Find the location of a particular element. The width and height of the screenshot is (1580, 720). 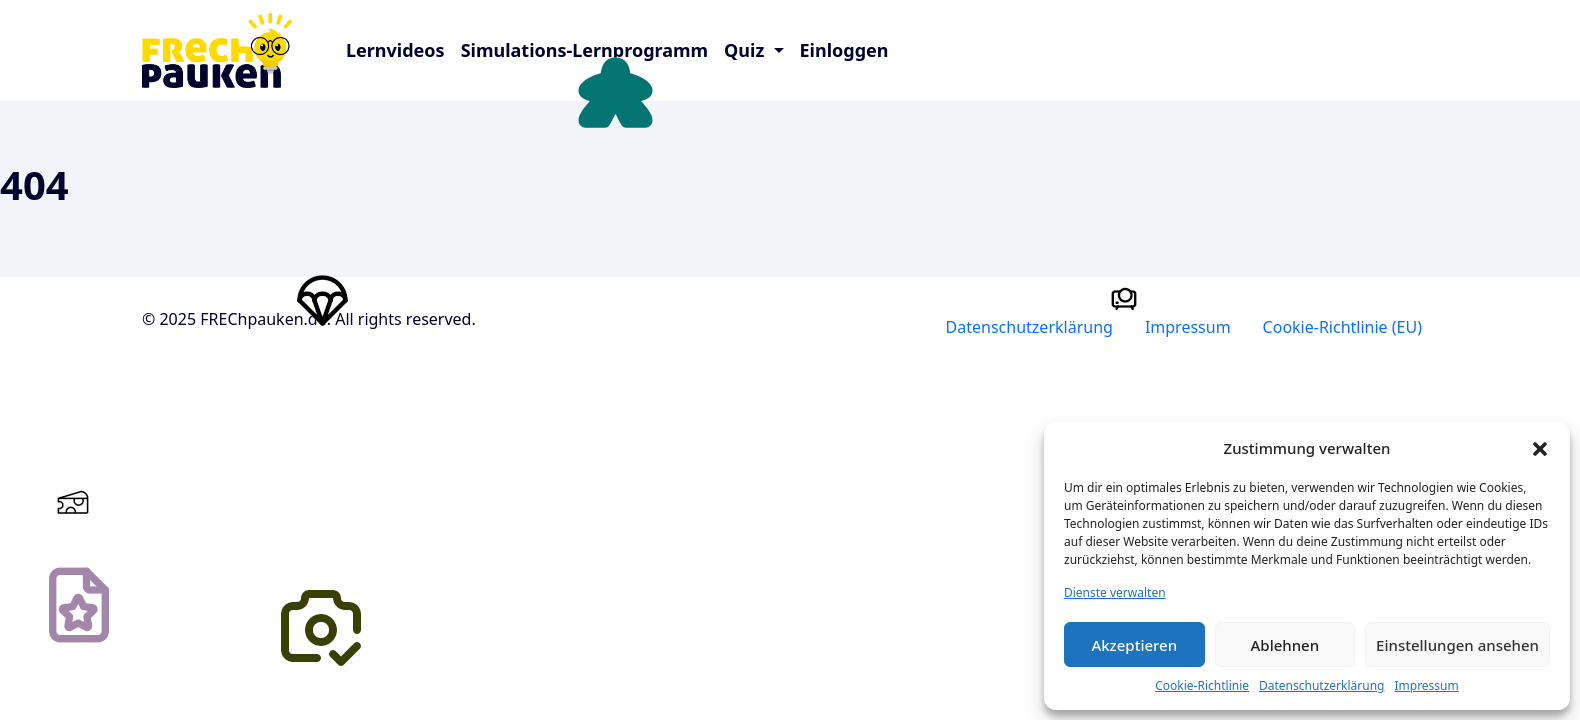

mark a file as favorite is located at coordinates (79, 605).